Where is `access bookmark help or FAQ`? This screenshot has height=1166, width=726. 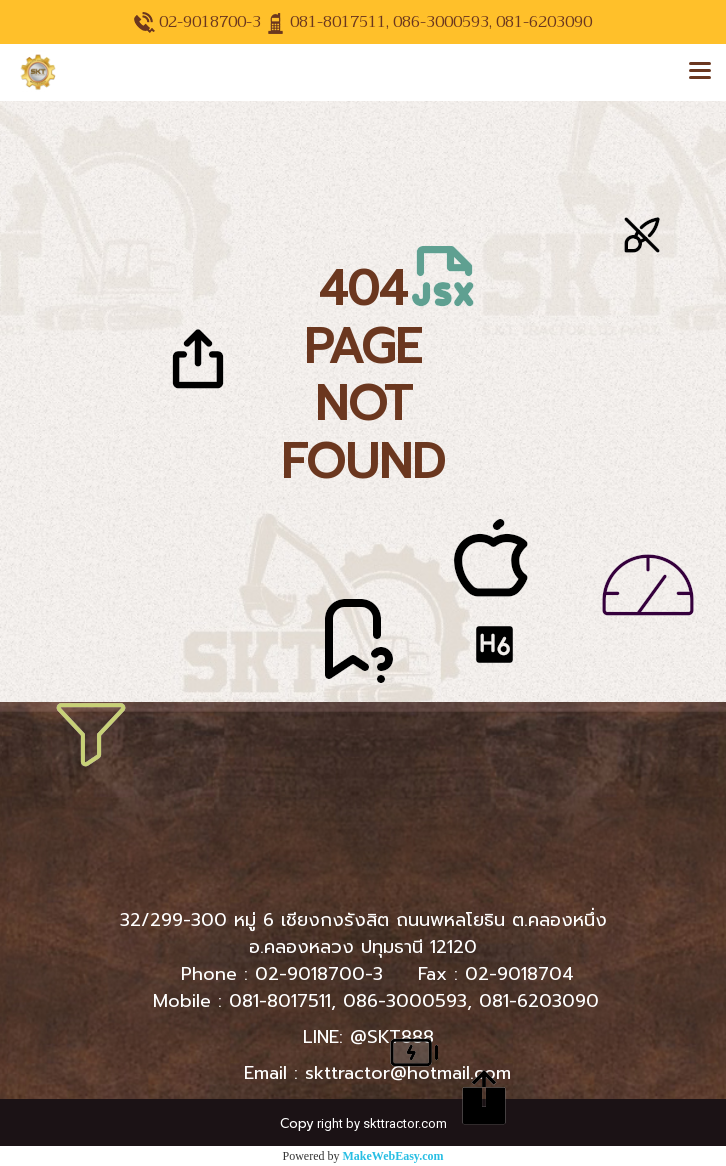 access bookmark help or FAQ is located at coordinates (353, 639).